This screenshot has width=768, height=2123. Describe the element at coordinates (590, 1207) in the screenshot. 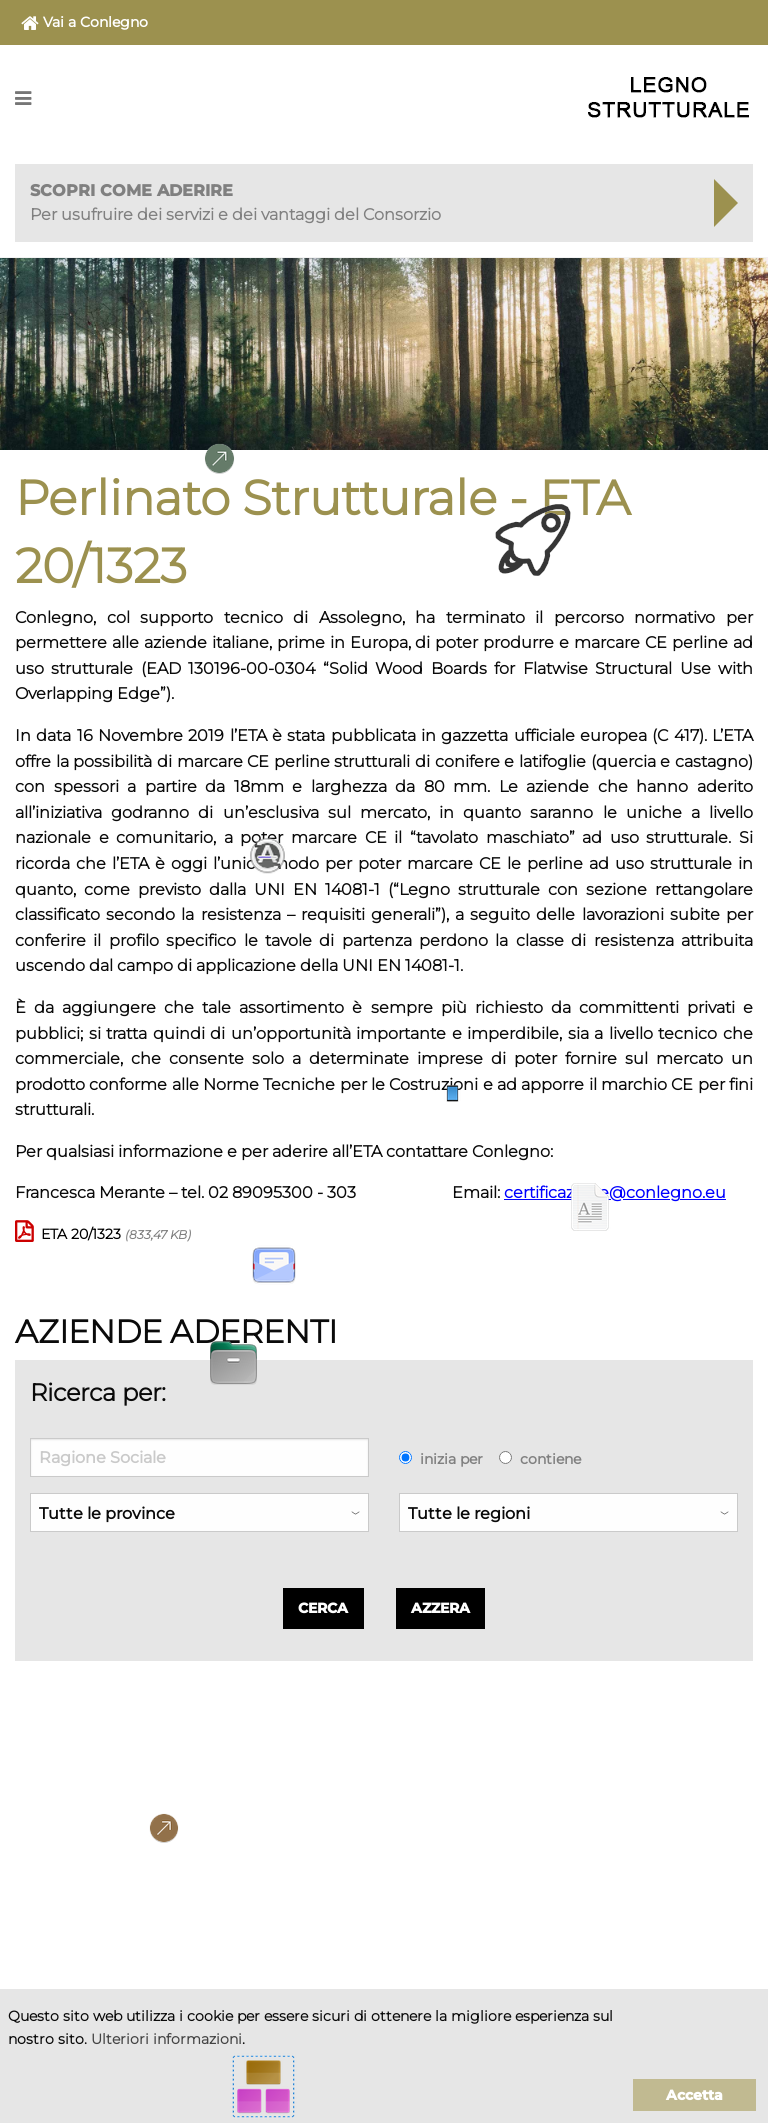

I see `open a rich text document` at that location.